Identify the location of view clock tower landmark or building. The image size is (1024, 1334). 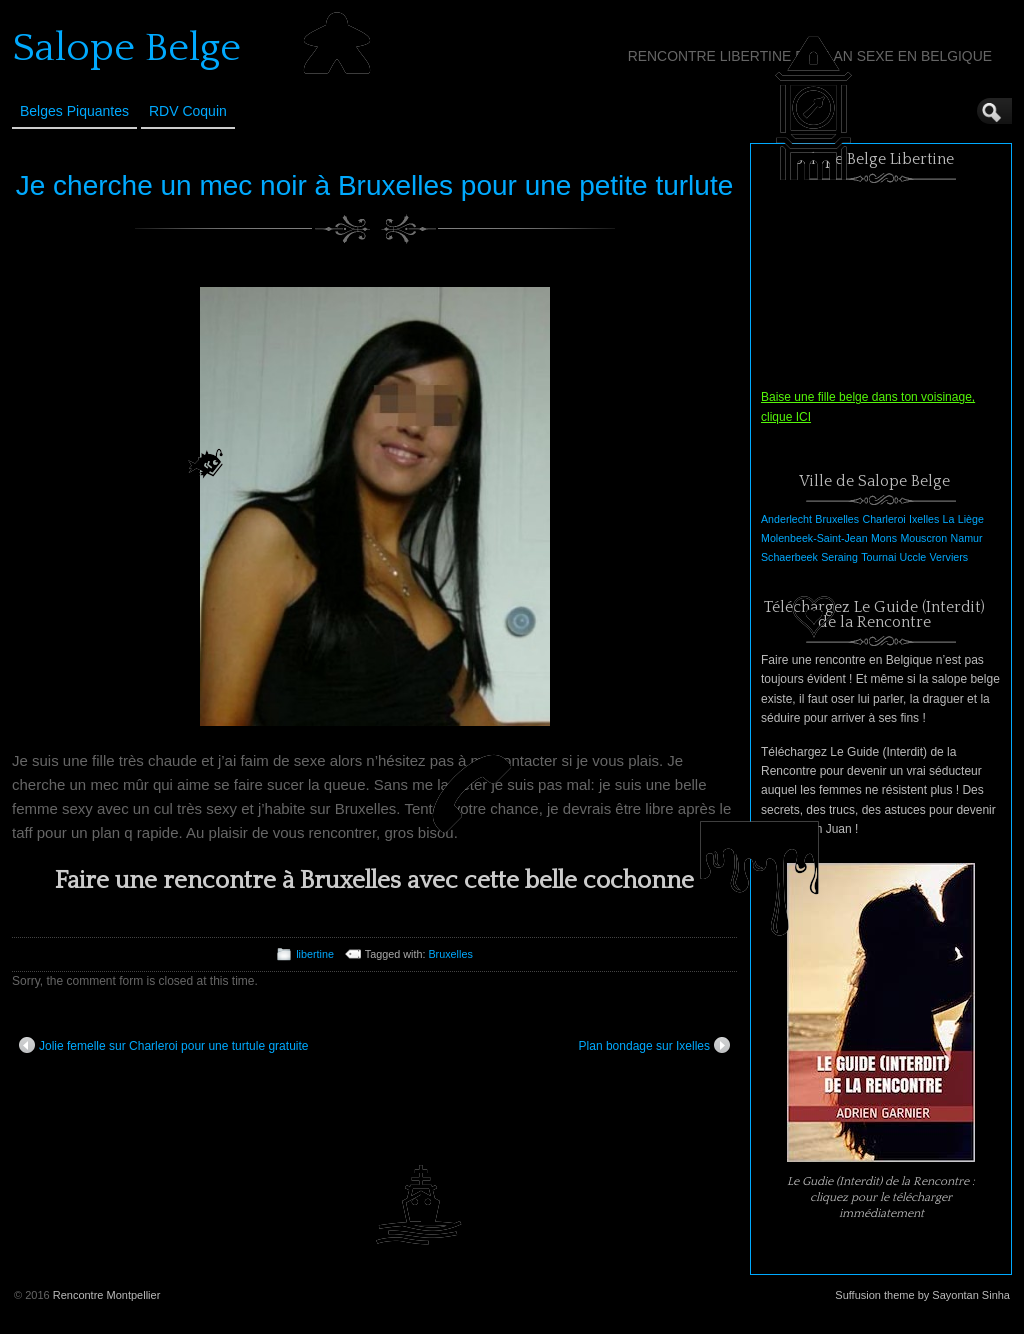
(813, 108).